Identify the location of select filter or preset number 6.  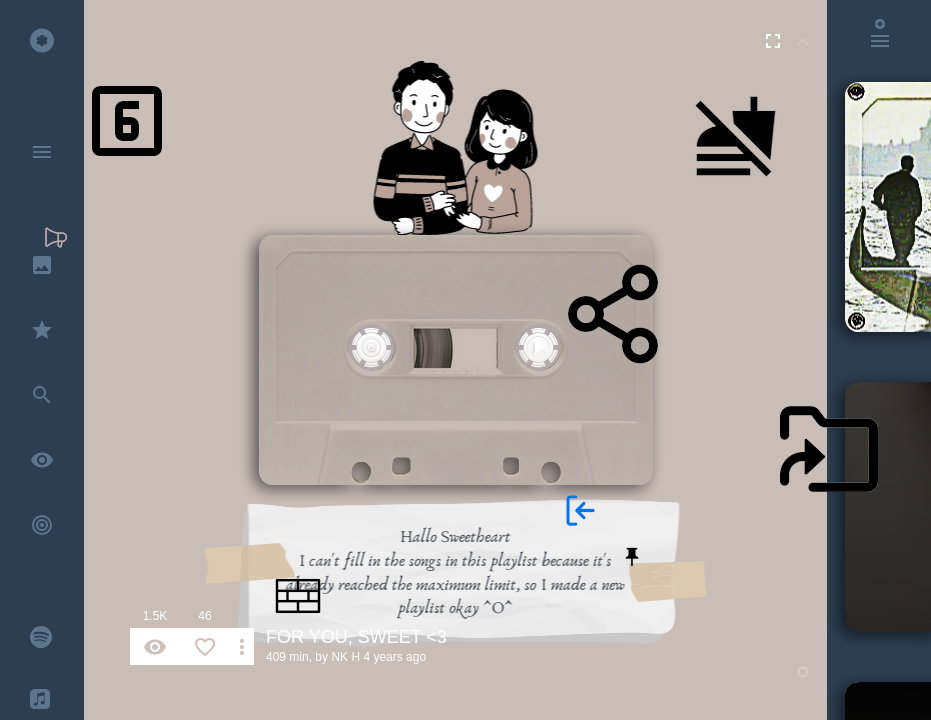
(127, 121).